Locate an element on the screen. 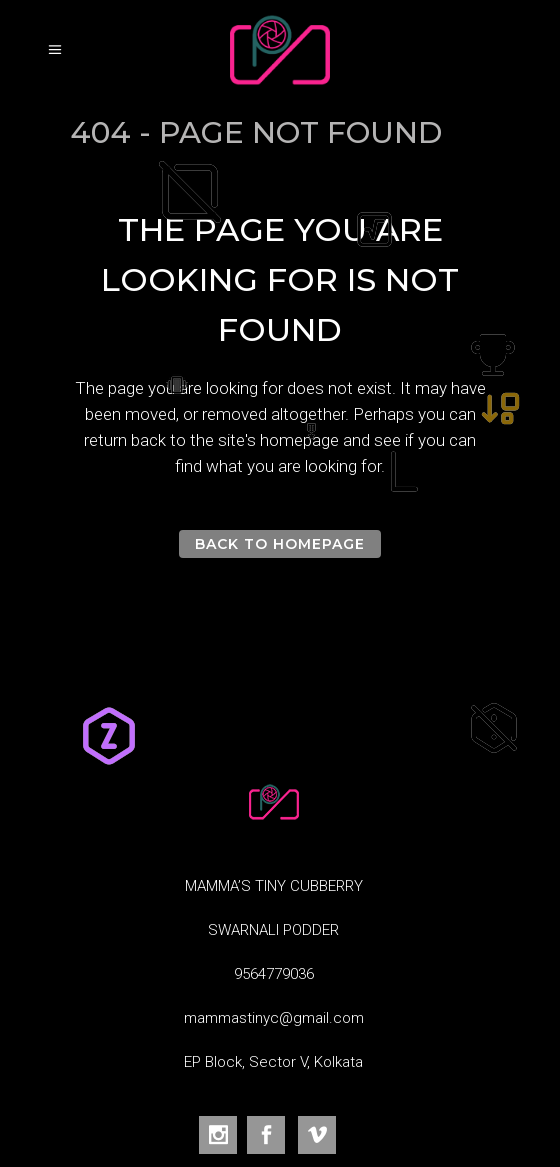  access square root calculator function is located at coordinates (374, 229).